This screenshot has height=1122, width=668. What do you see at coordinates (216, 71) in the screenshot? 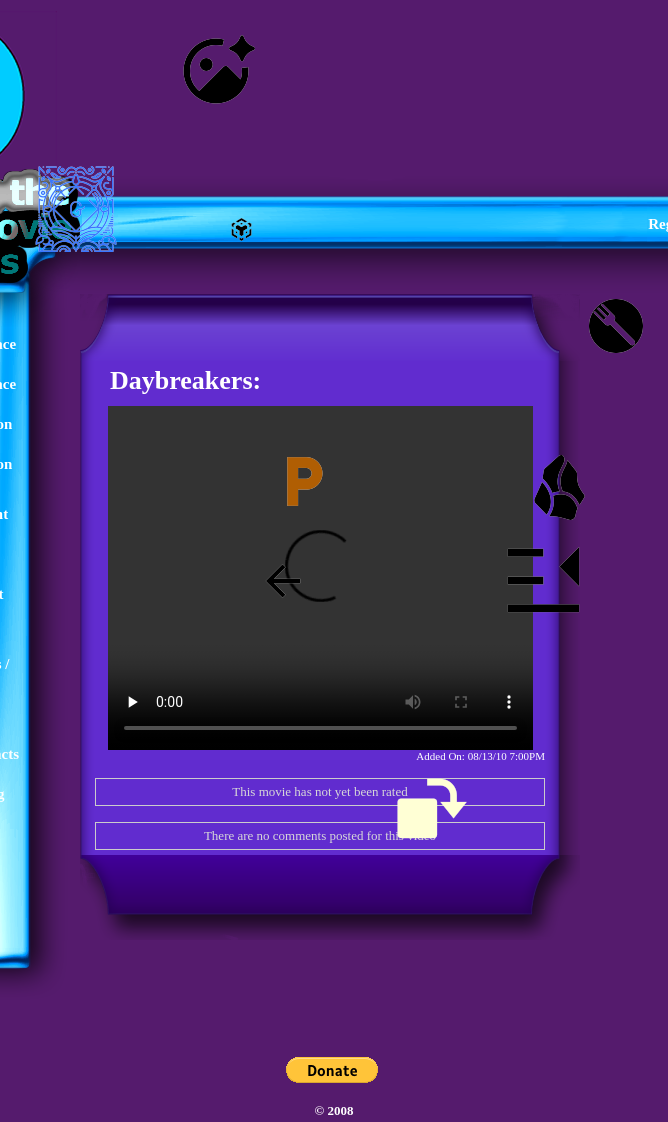
I see `generate ai-enhanced image` at bounding box center [216, 71].